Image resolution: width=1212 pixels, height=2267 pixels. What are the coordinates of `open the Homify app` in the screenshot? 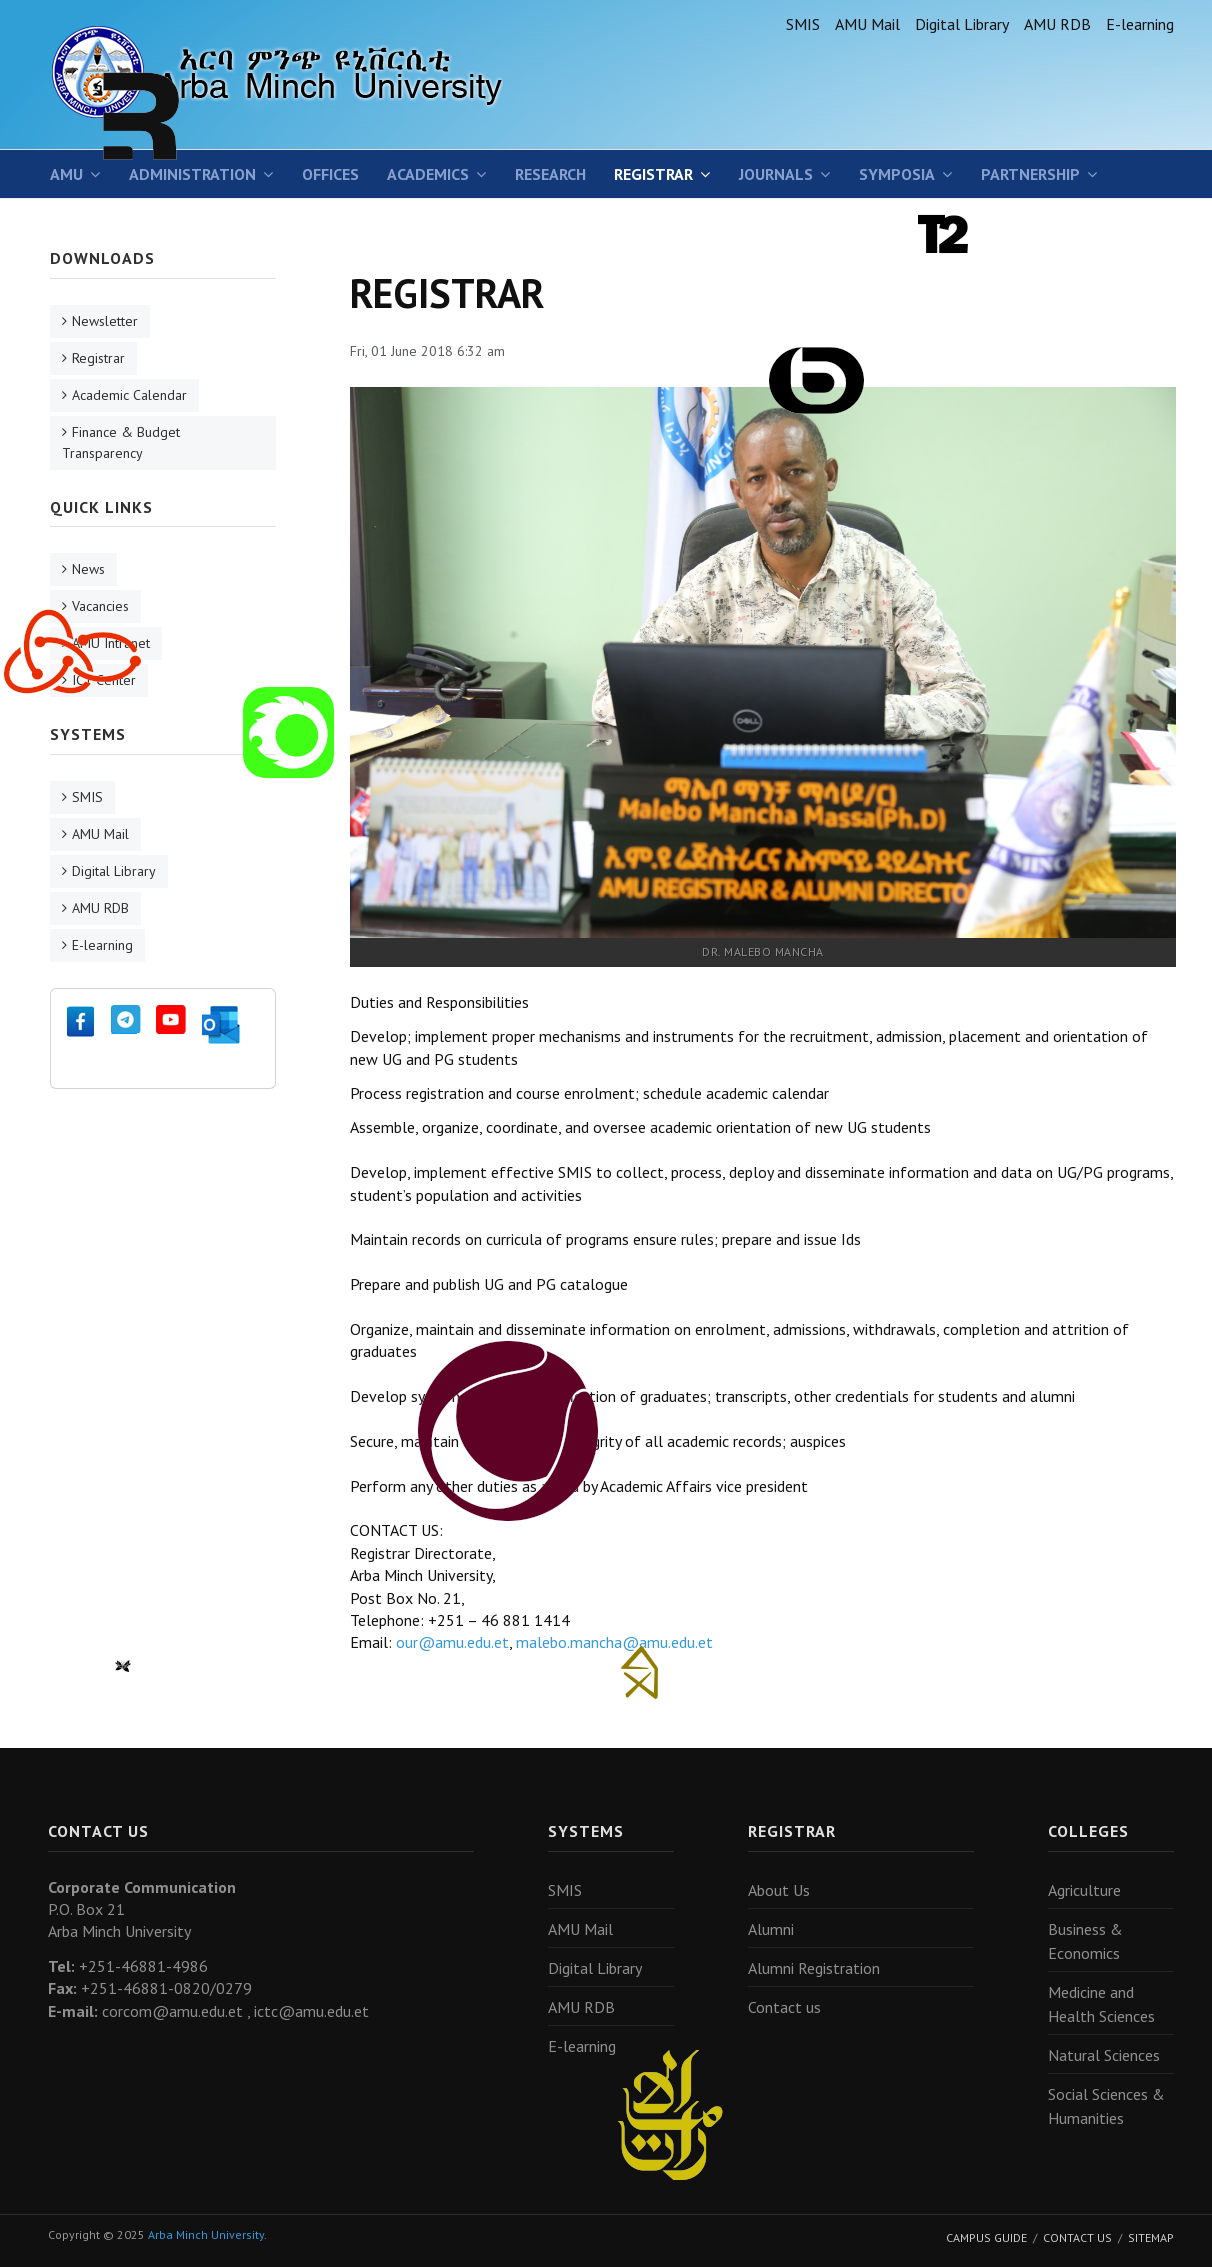 It's located at (639, 1672).